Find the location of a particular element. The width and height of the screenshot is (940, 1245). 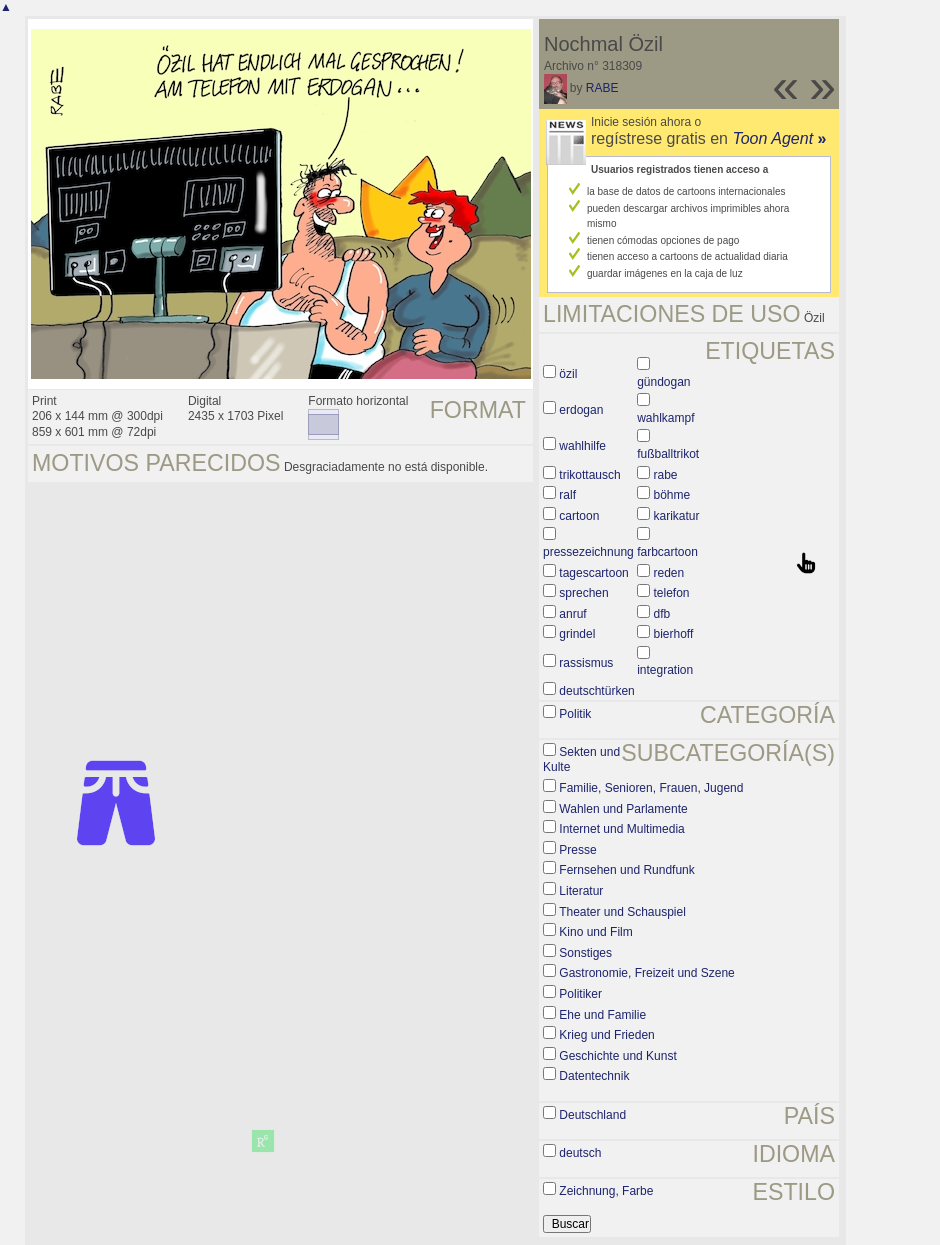

browse pants or bottoms in a clothing app is located at coordinates (116, 803).